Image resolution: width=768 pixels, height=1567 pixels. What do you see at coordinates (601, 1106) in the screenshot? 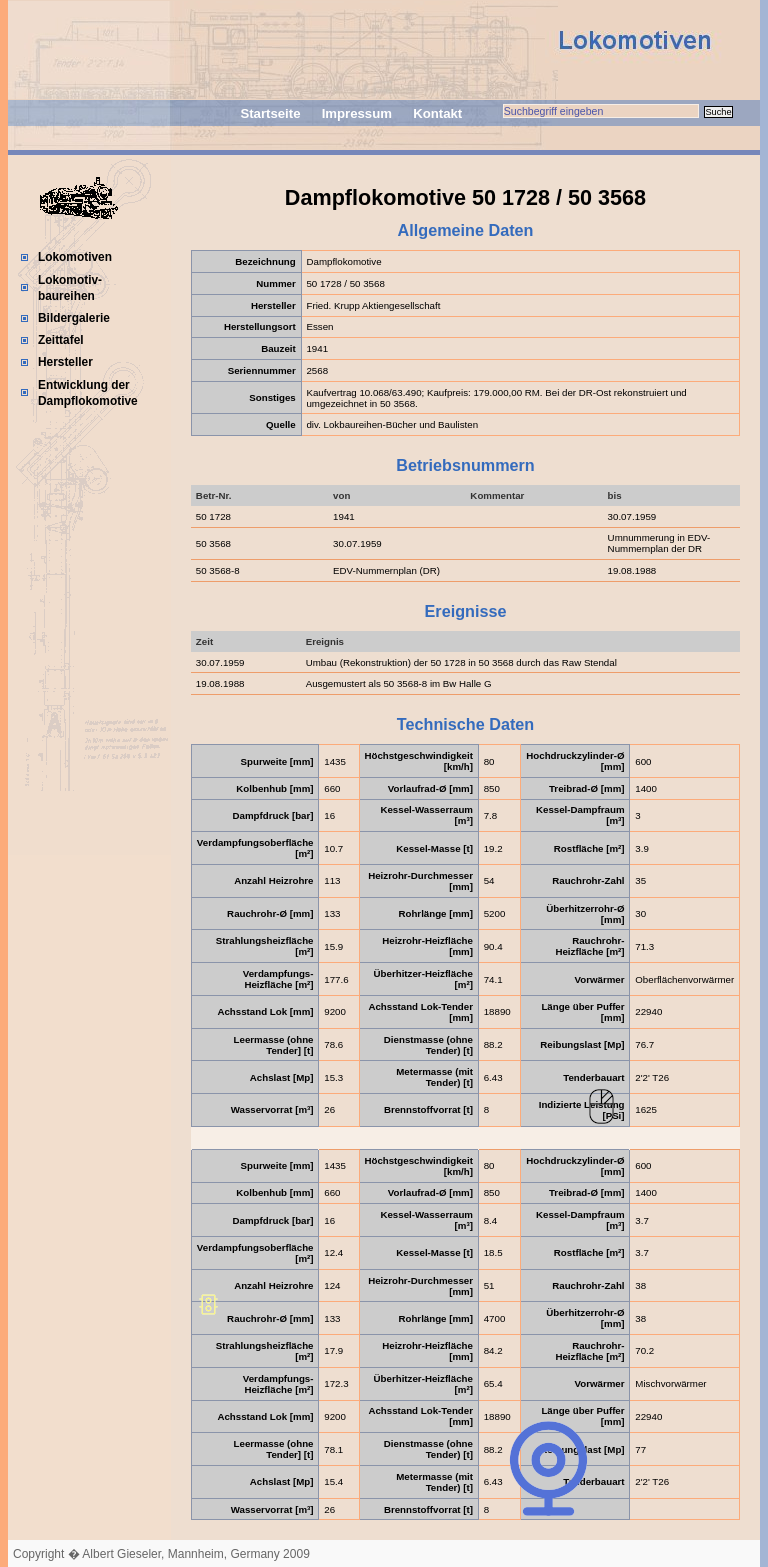
I see `right-click action indicator` at bounding box center [601, 1106].